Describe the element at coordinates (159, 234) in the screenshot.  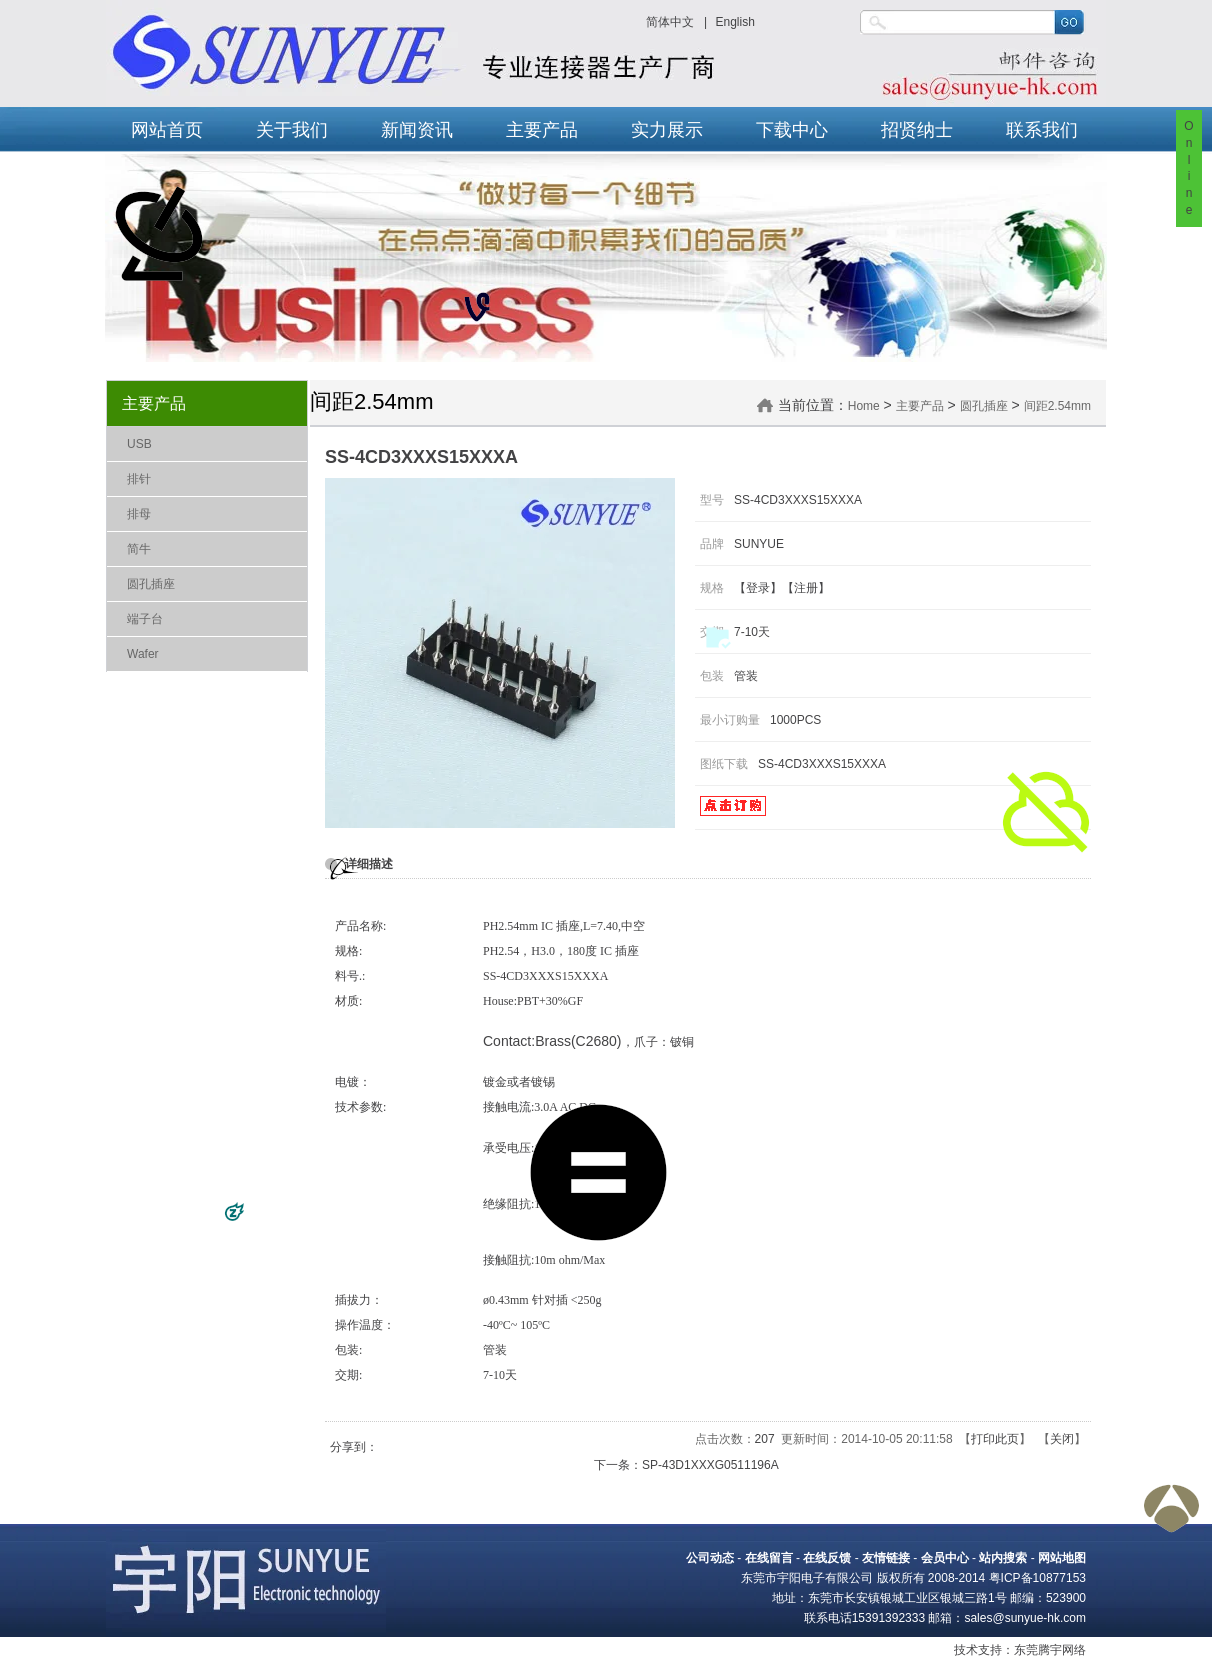
I see `access radar or scanning functionality` at that location.